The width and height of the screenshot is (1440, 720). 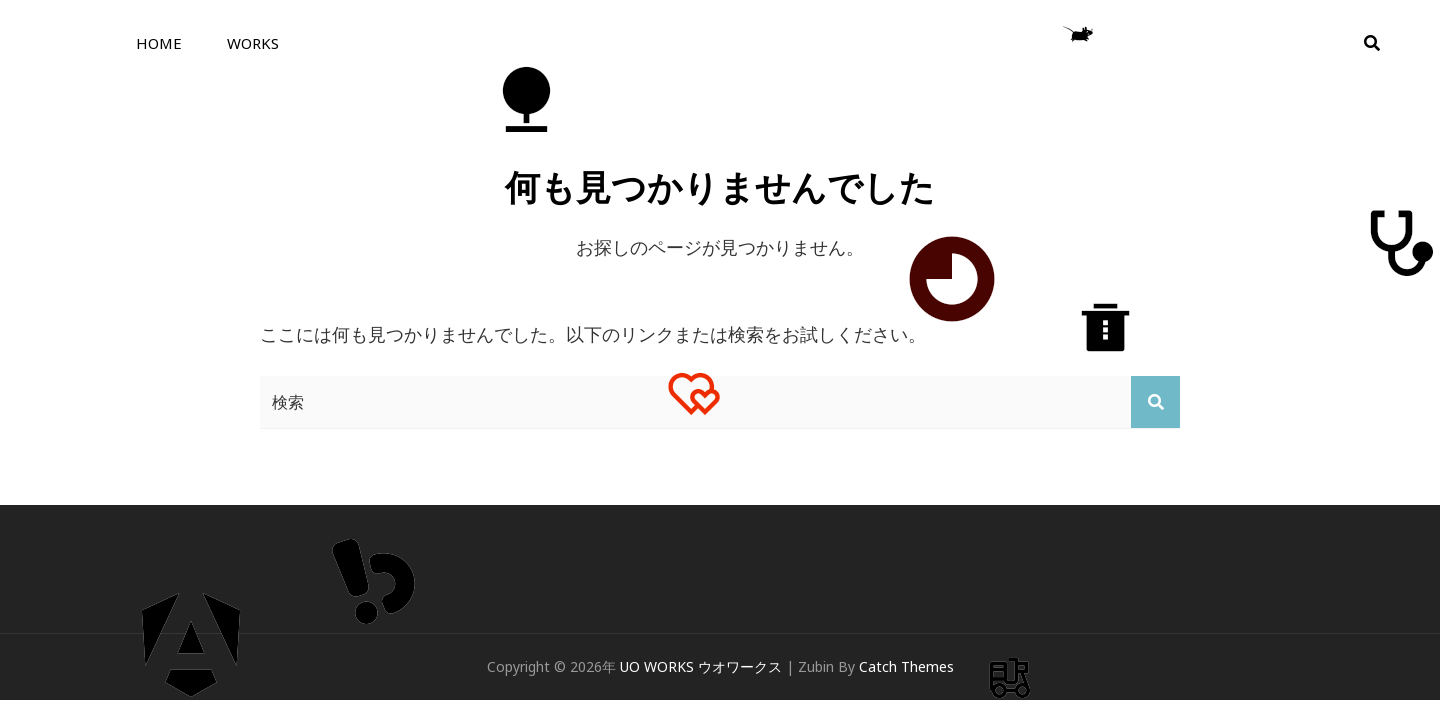 What do you see at coordinates (373, 581) in the screenshot?
I see `open the Bukalapak app` at bounding box center [373, 581].